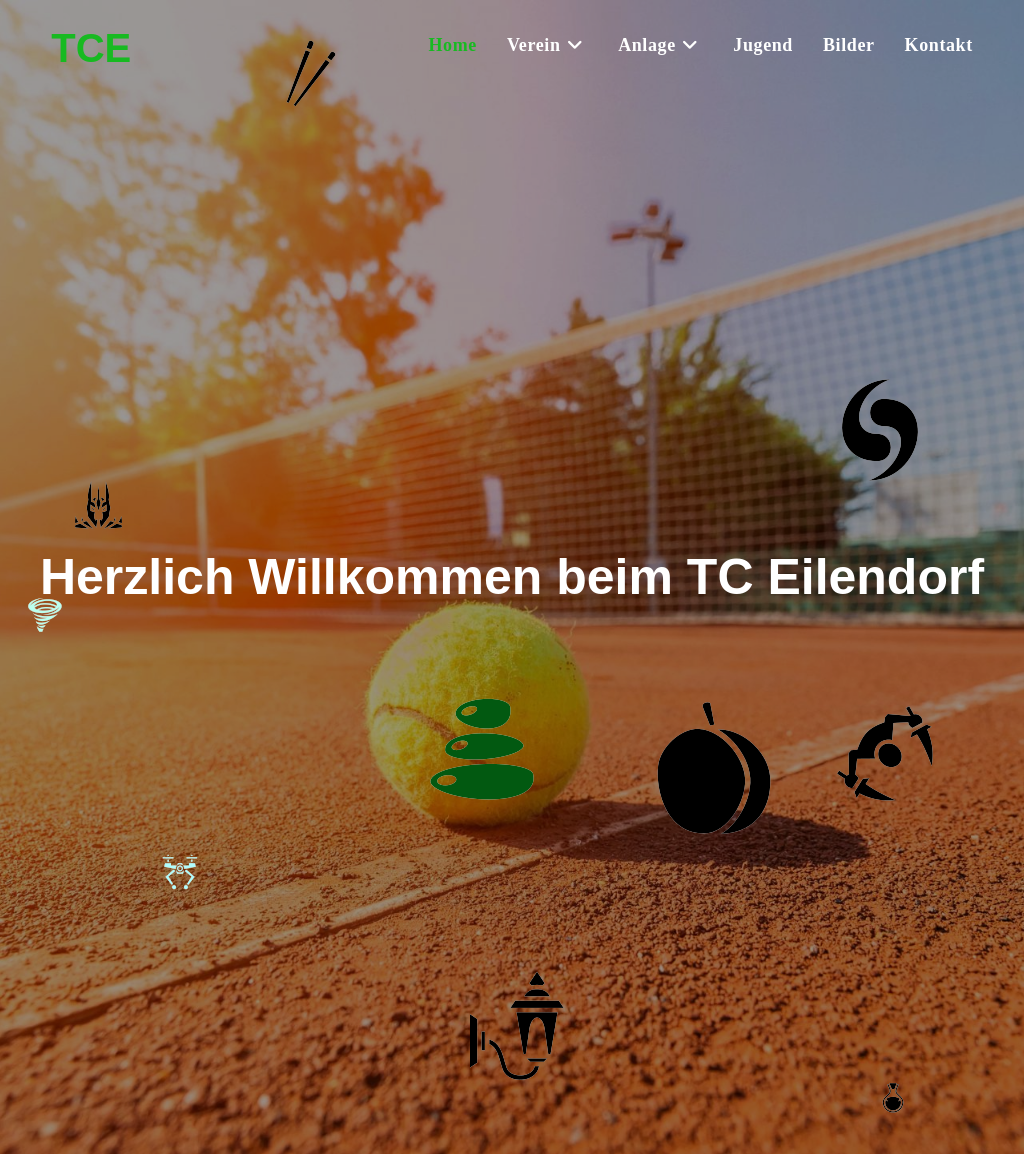  What do you see at coordinates (885, 753) in the screenshot?
I see `select rogue character class` at bounding box center [885, 753].